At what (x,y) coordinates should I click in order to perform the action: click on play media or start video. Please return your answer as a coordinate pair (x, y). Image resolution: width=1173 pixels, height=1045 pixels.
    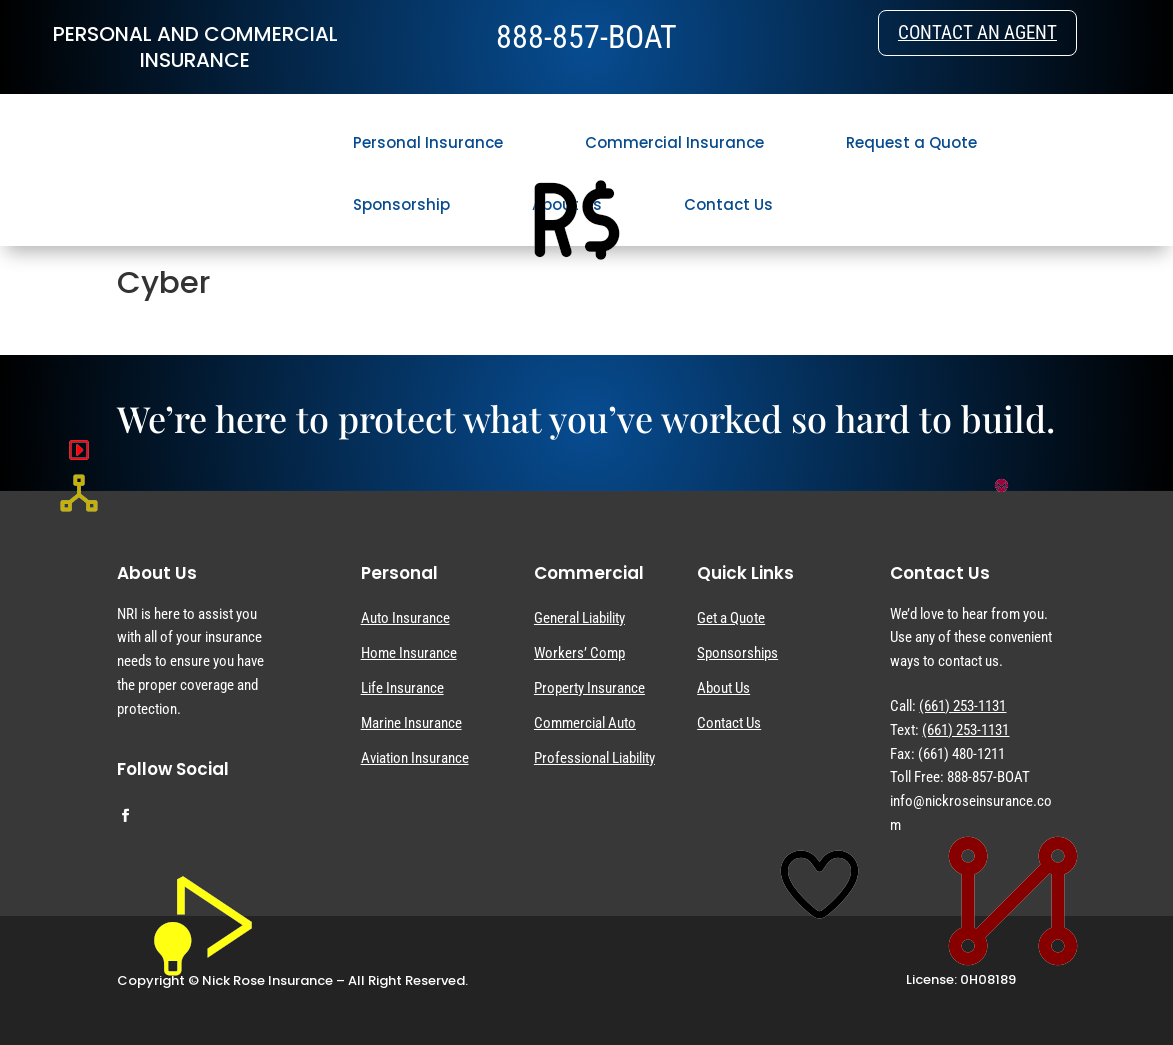
    Looking at the image, I should click on (79, 450).